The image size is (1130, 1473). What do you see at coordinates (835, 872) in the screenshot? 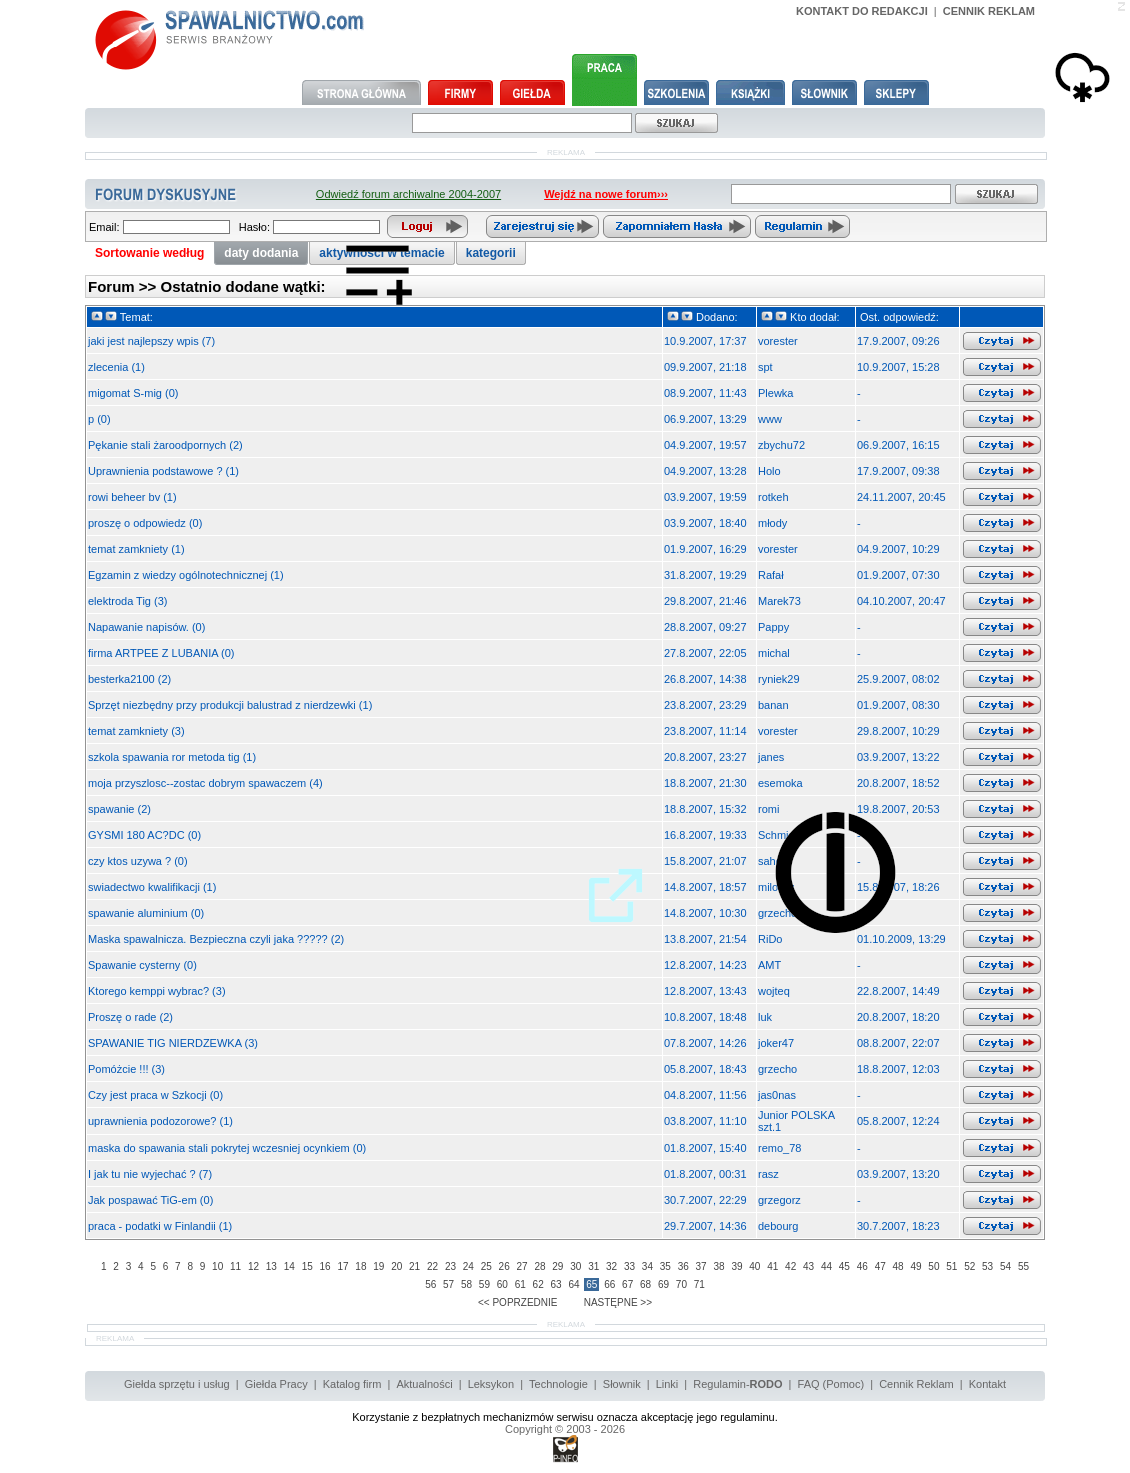
I see `open ioBroker smart home dashboard` at bounding box center [835, 872].